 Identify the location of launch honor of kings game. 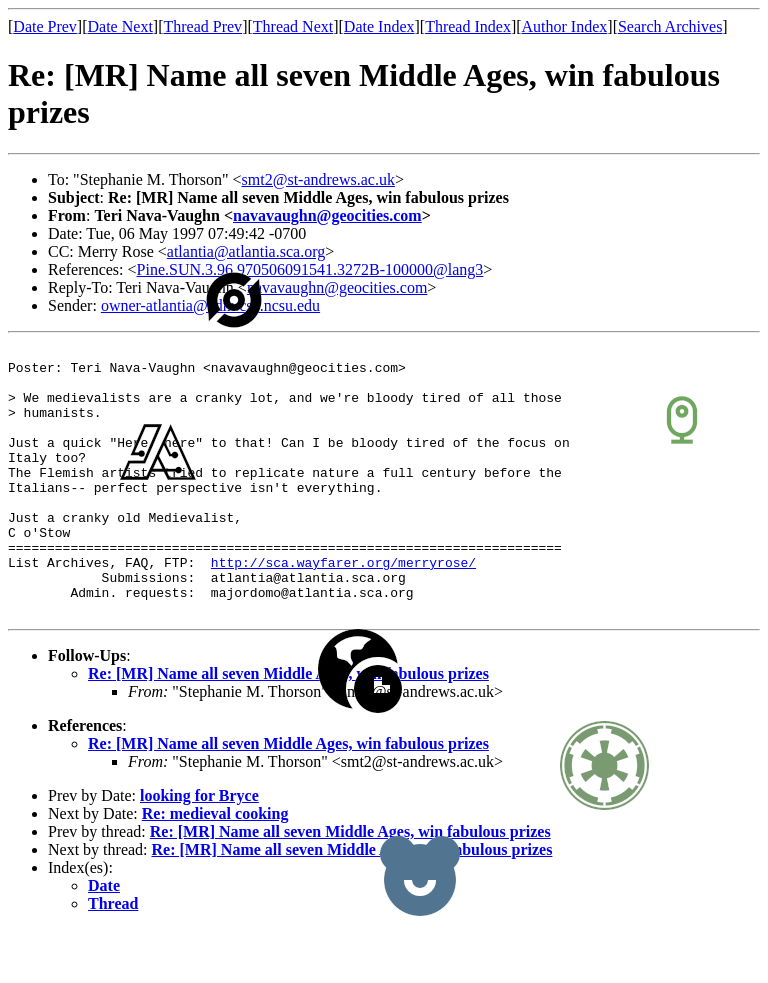
(234, 300).